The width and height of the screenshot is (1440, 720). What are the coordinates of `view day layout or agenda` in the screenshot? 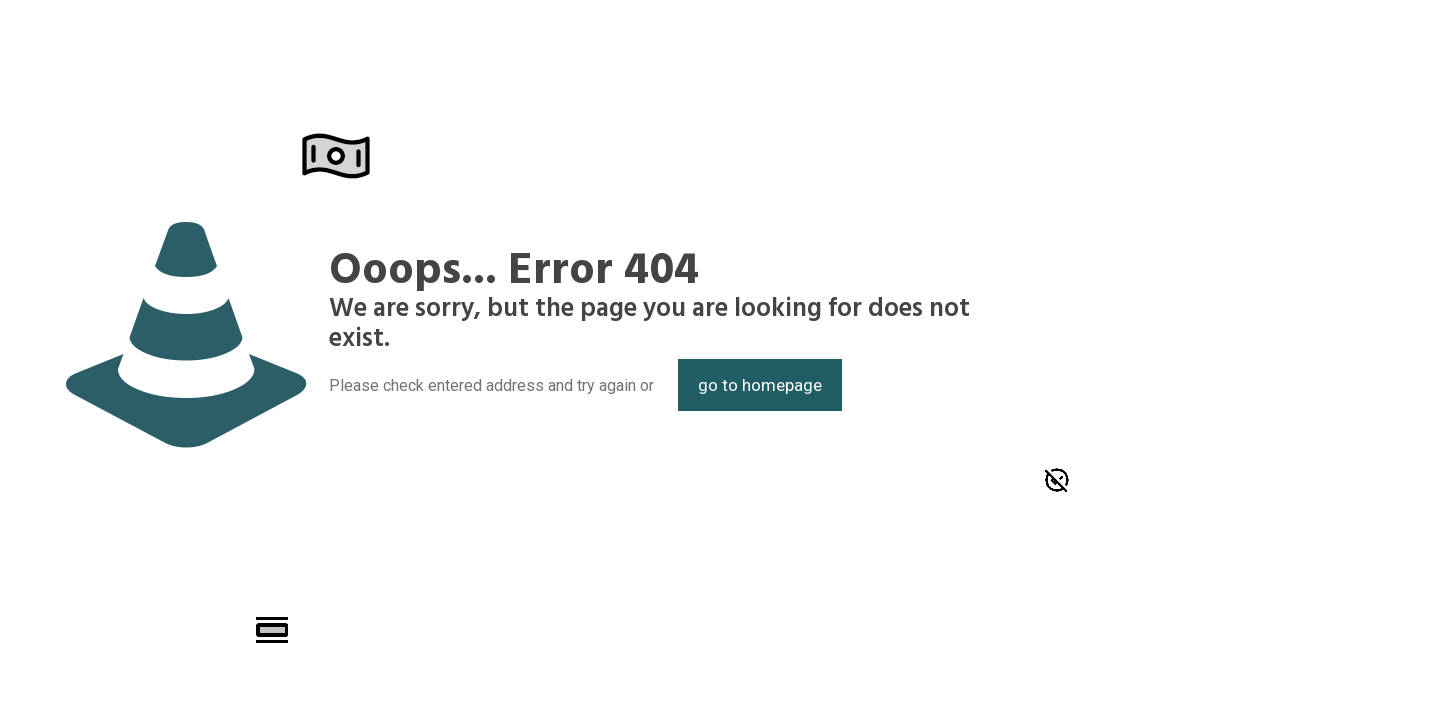 It's located at (273, 630).